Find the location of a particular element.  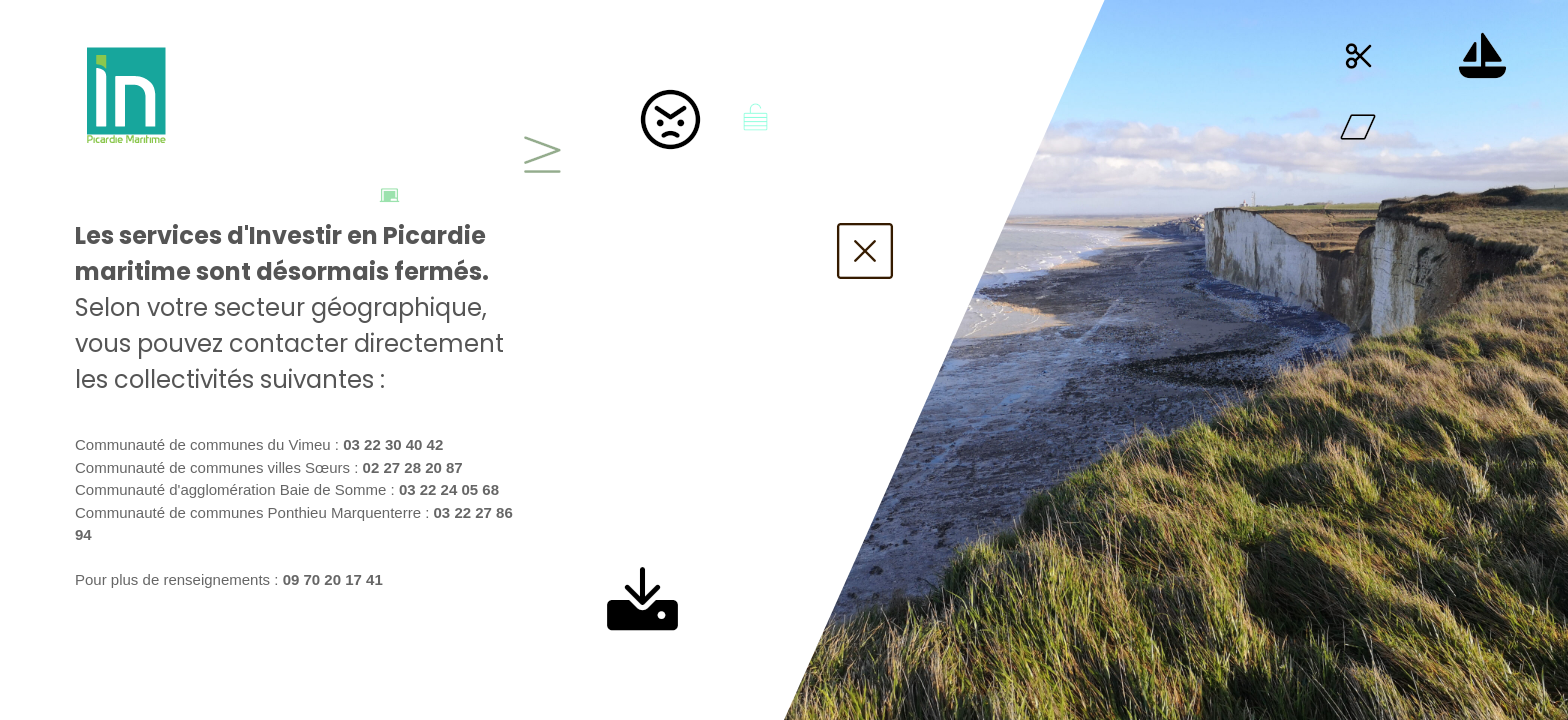

indicates a value is greater than or equal to a threshold is located at coordinates (541, 155).